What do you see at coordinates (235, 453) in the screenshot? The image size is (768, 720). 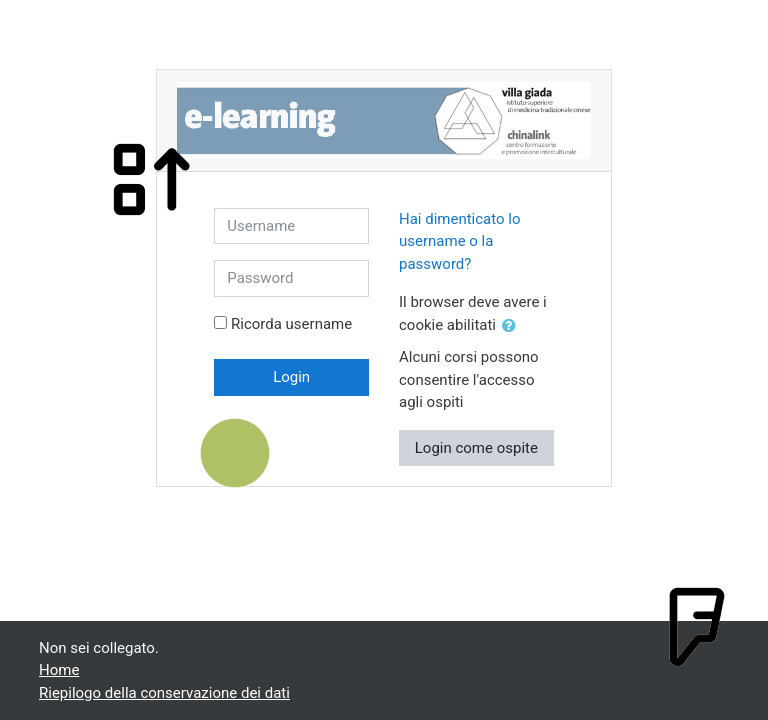 I see `indicates an unread notification or new item` at bounding box center [235, 453].